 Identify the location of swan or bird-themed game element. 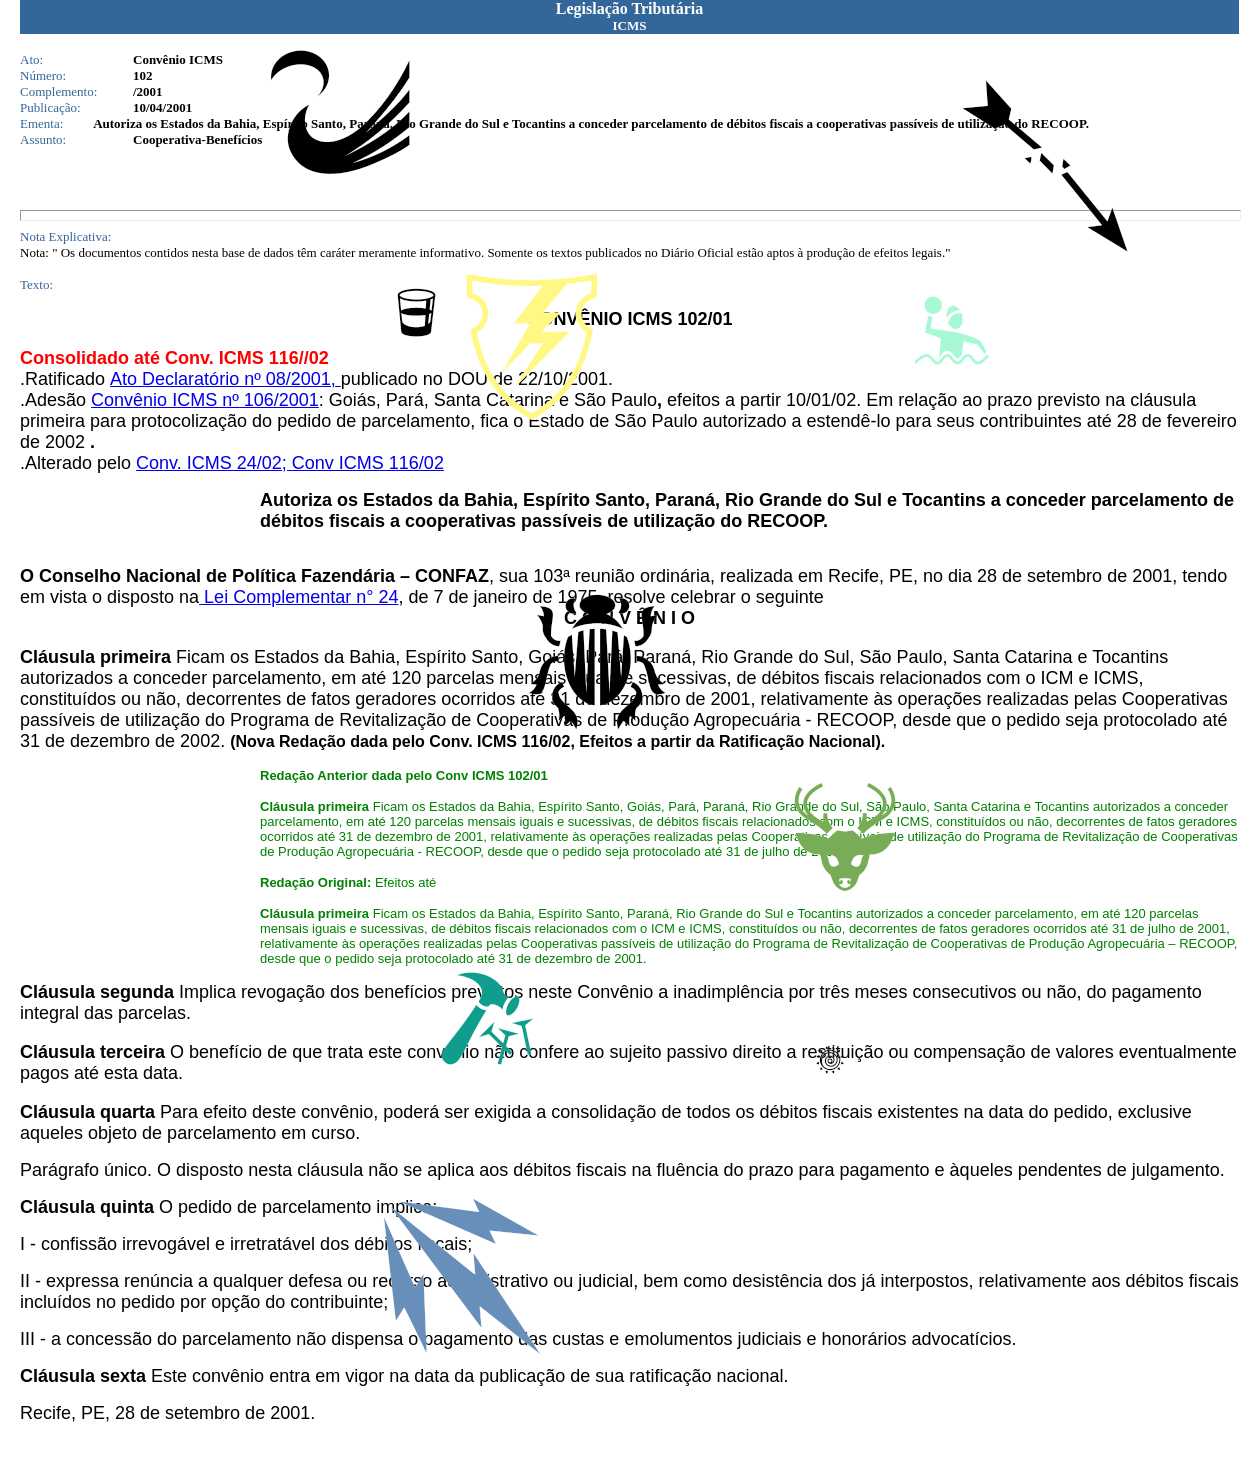
(341, 106).